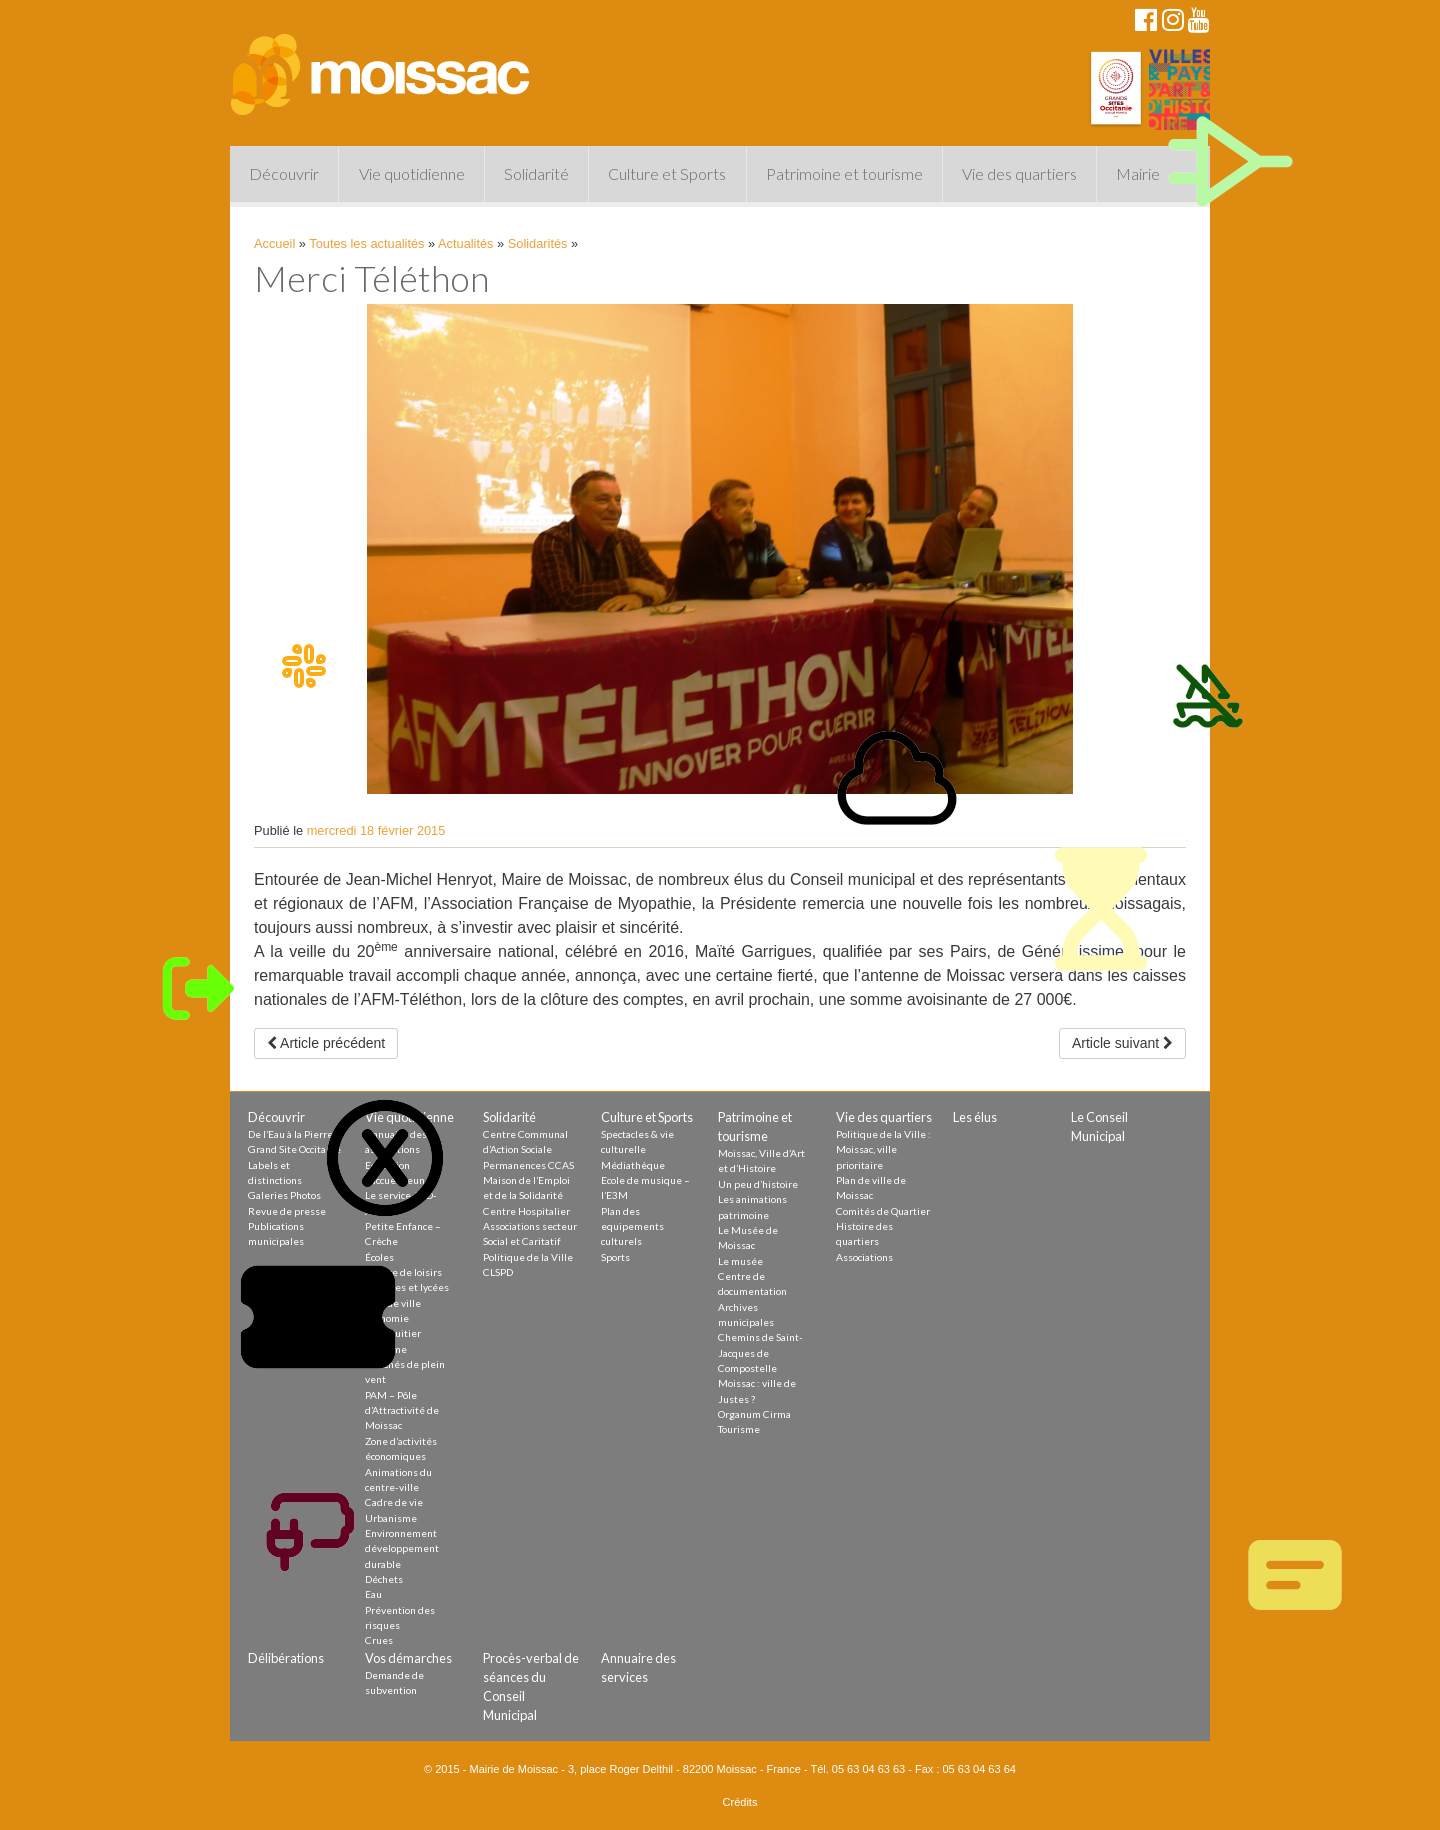 Image resolution: width=1440 pixels, height=1830 pixels. What do you see at coordinates (897, 778) in the screenshot?
I see `access cloud storage` at bounding box center [897, 778].